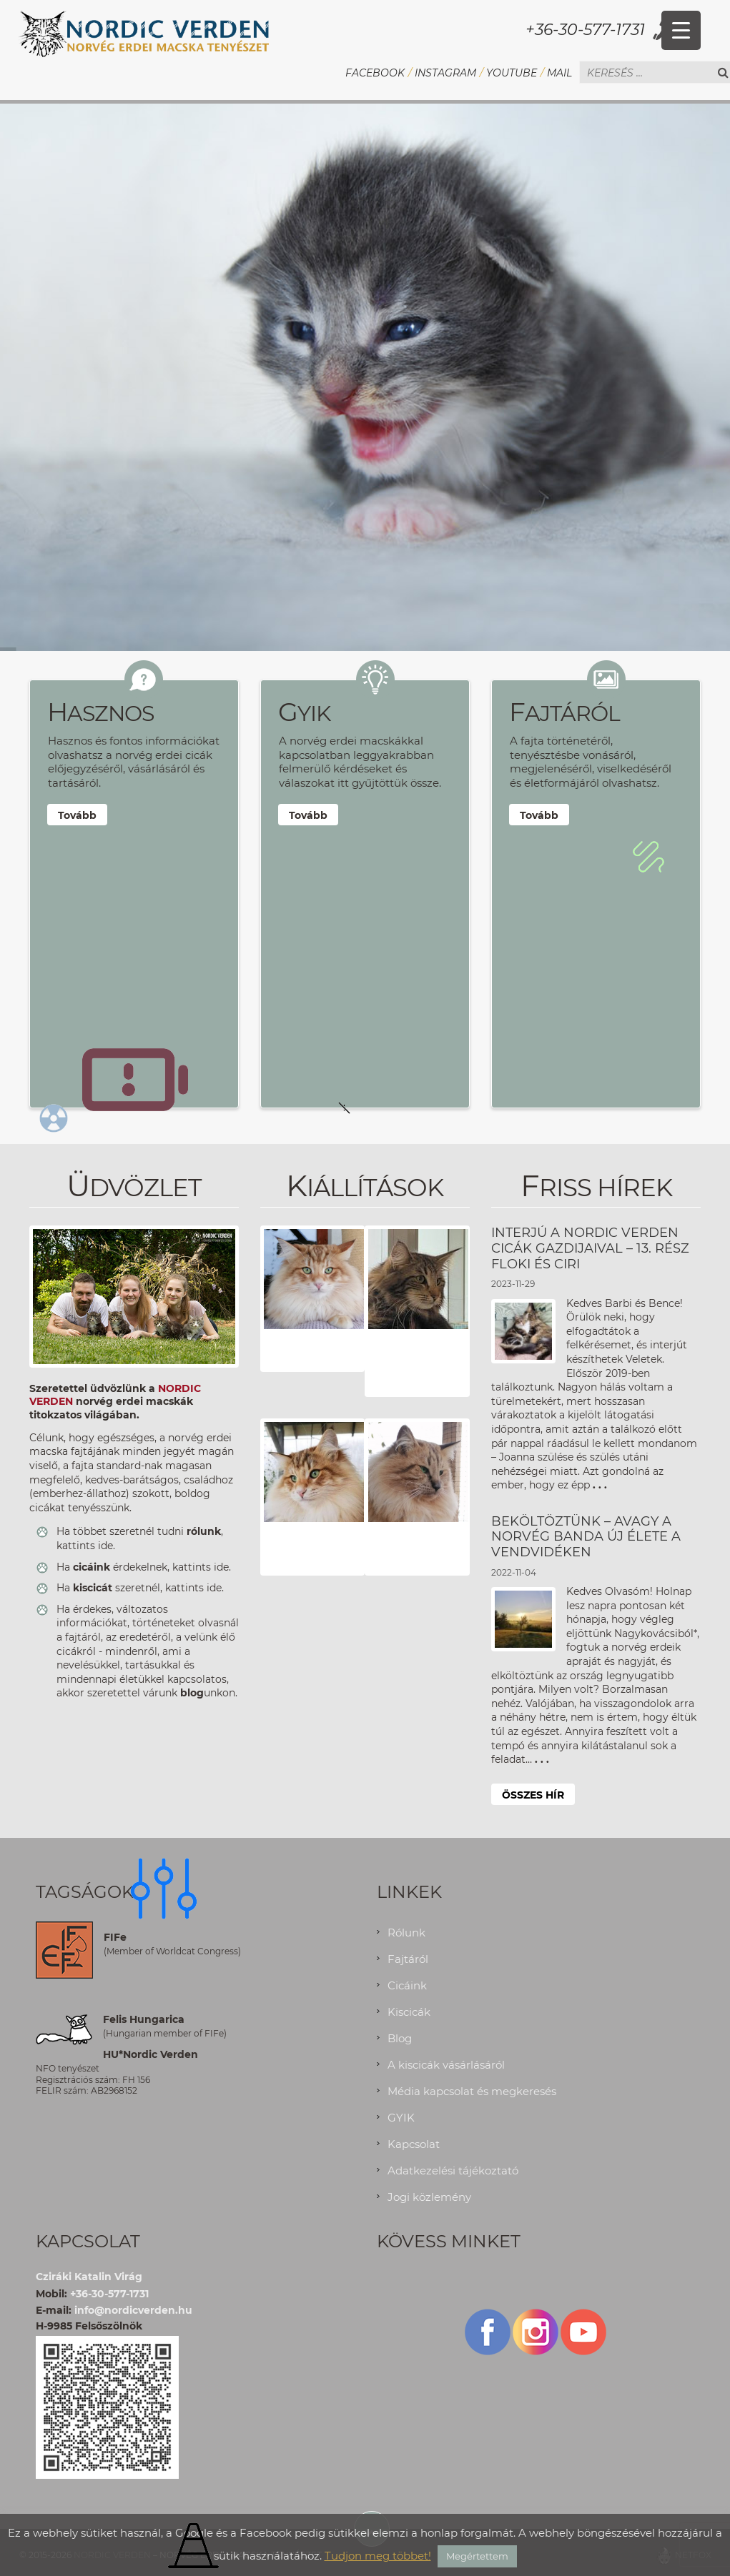 This screenshot has width=730, height=2576. What do you see at coordinates (135, 1080) in the screenshot?
I see `indicates low battery warning` at bounding box center [135, 1080].